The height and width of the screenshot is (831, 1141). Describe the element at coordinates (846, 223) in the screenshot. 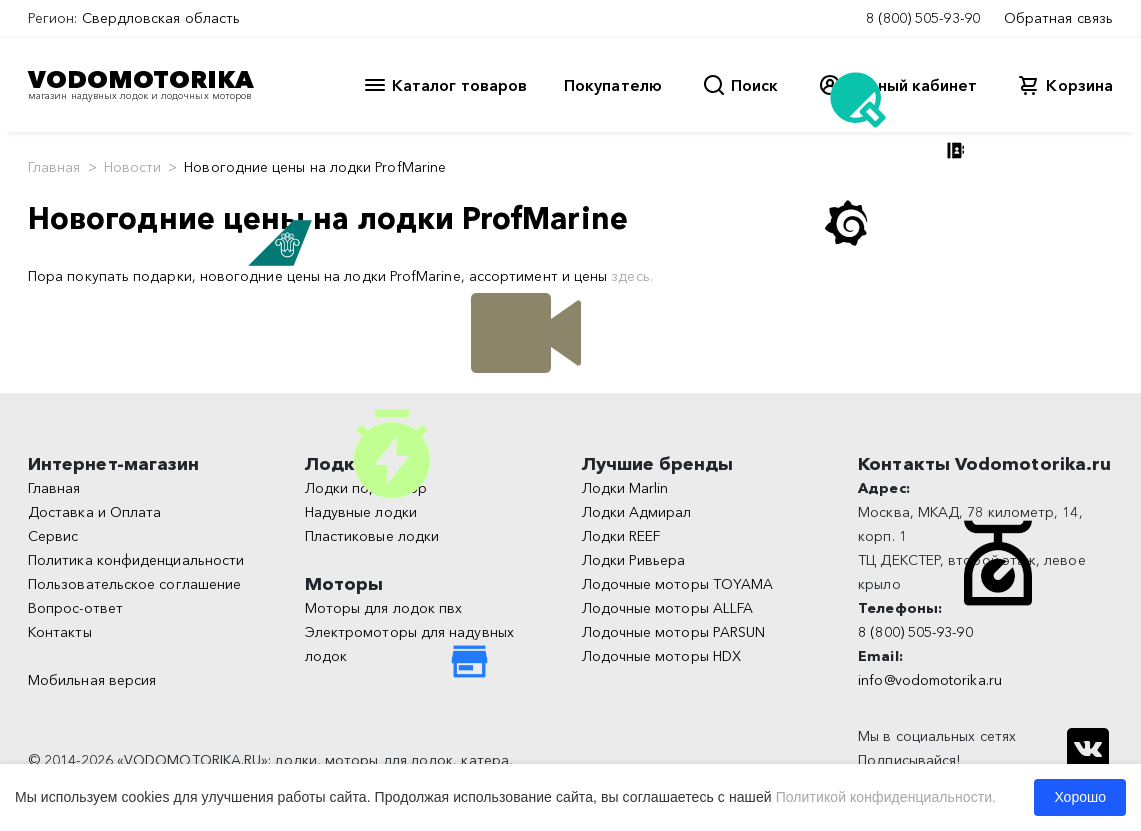

I see `open grafana dashboard` at that location.